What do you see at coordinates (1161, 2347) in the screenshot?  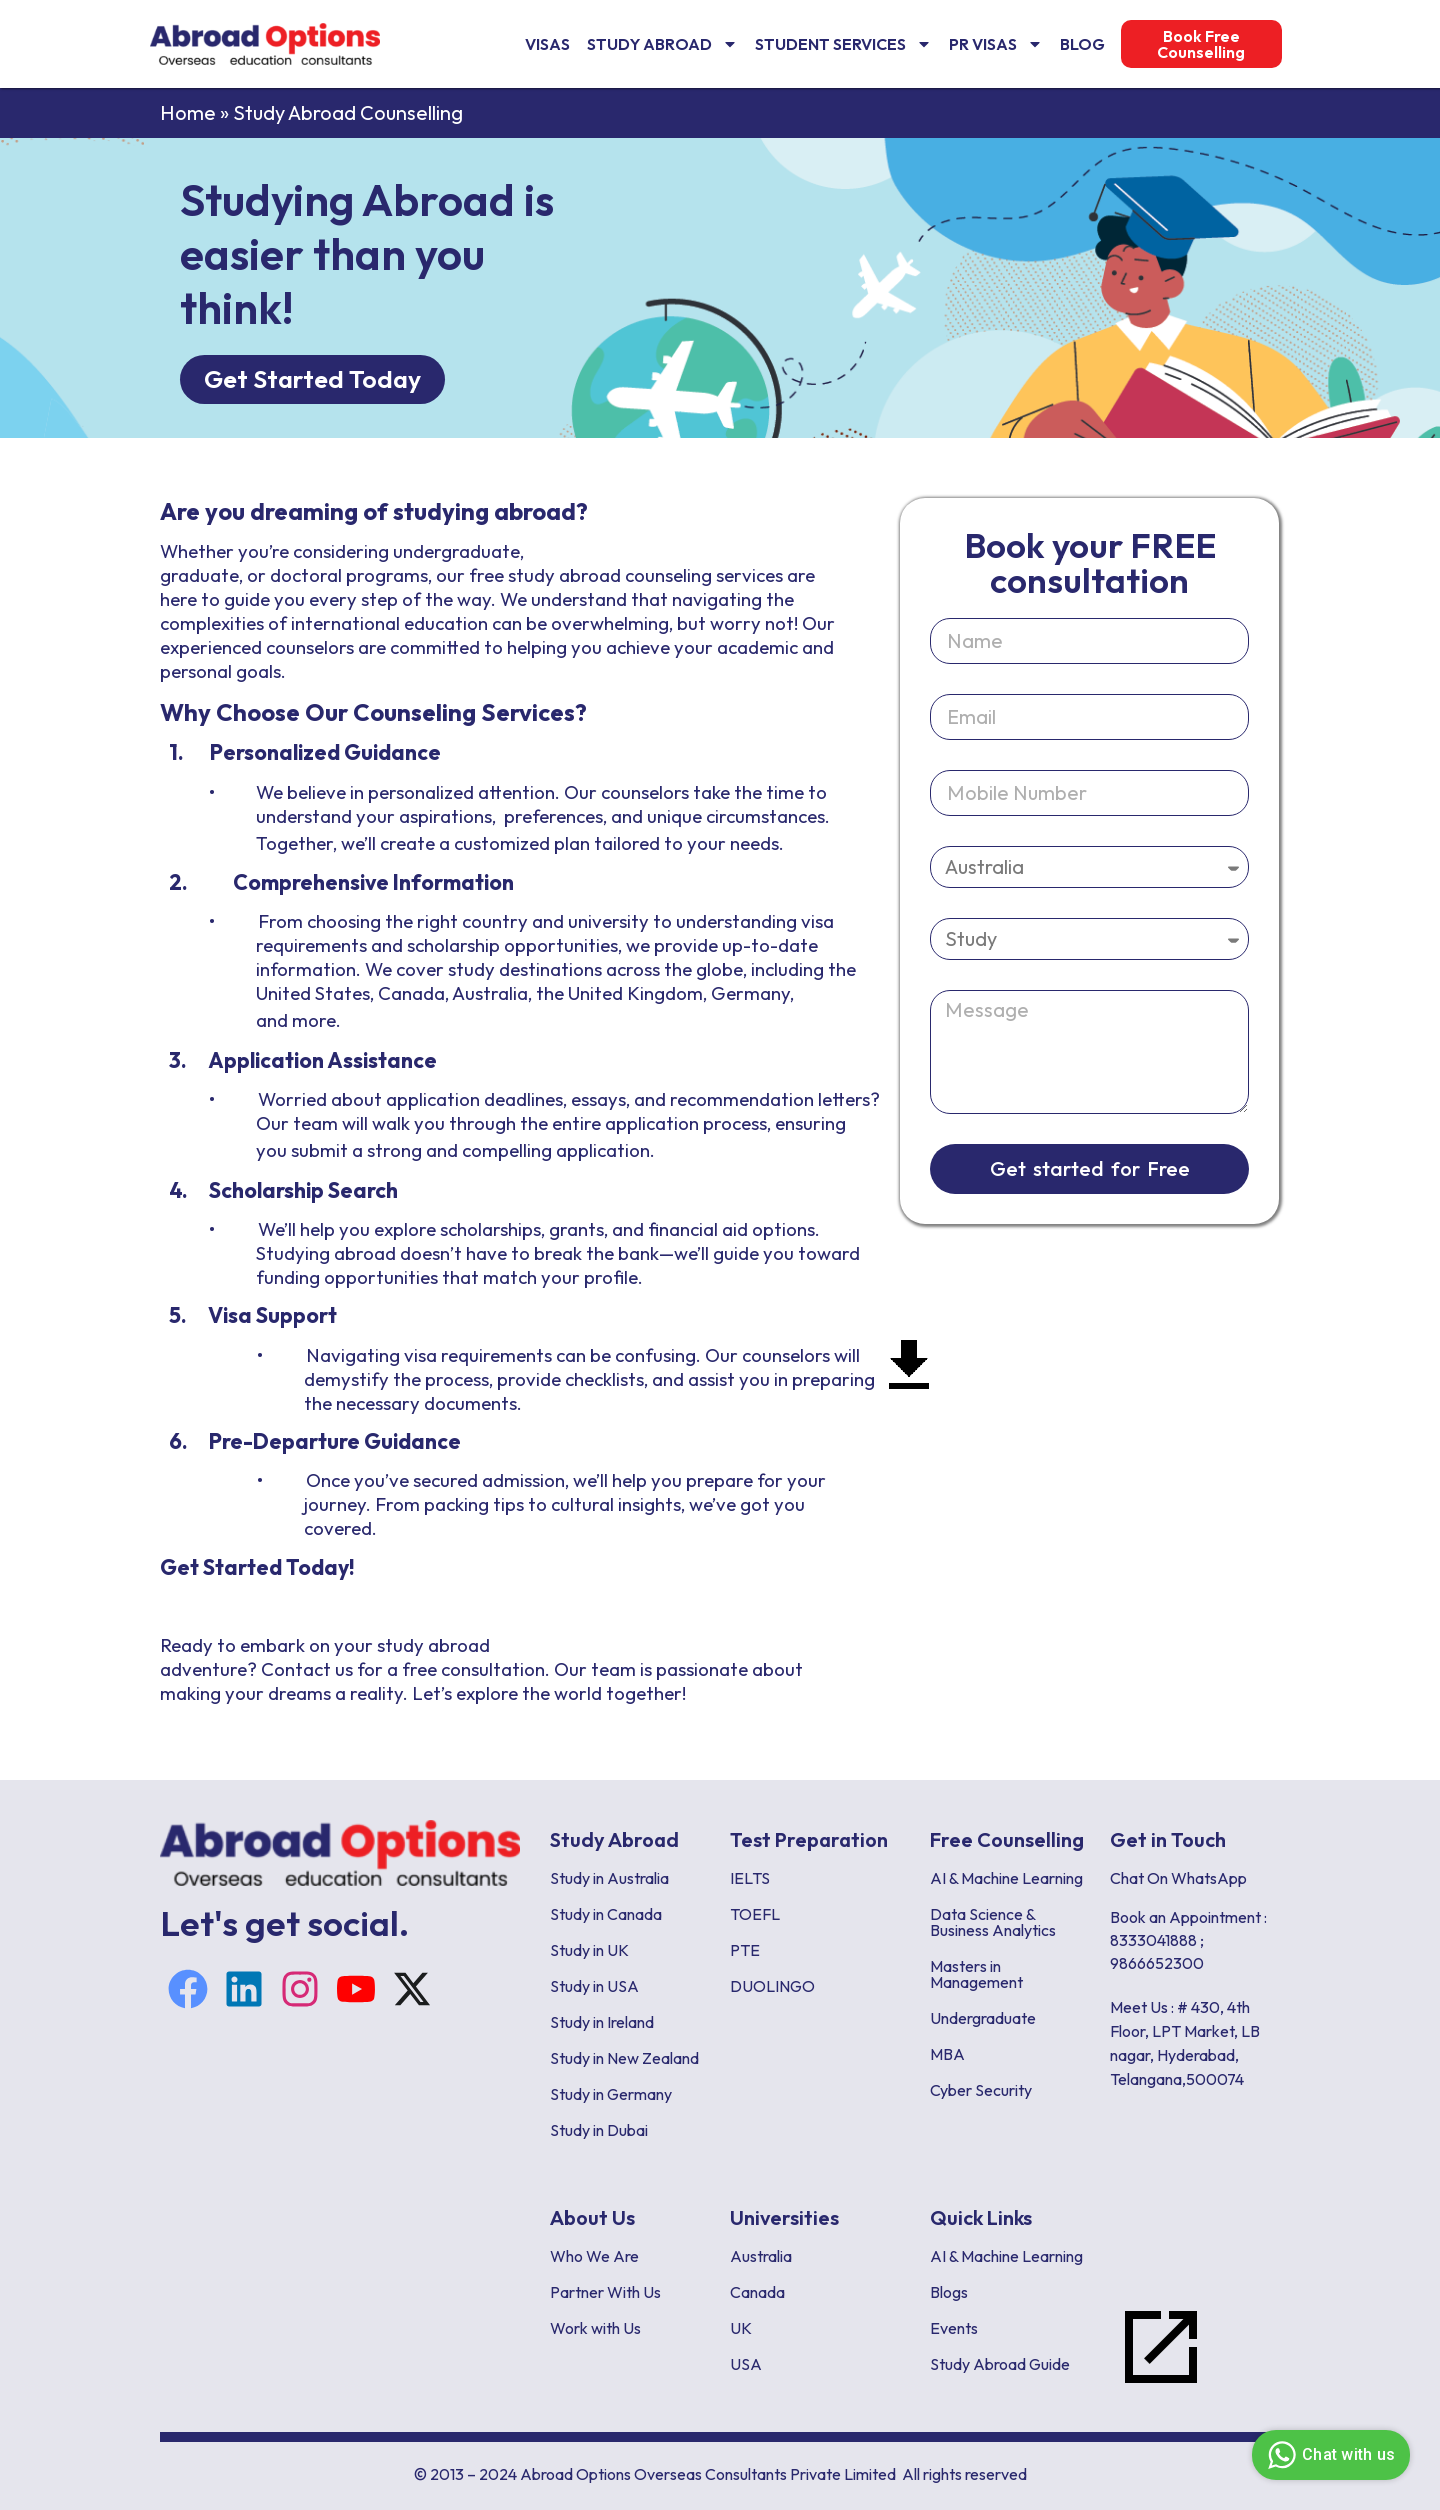 I see `open link in a new tab or window` at bounding box center [1161, 2347].